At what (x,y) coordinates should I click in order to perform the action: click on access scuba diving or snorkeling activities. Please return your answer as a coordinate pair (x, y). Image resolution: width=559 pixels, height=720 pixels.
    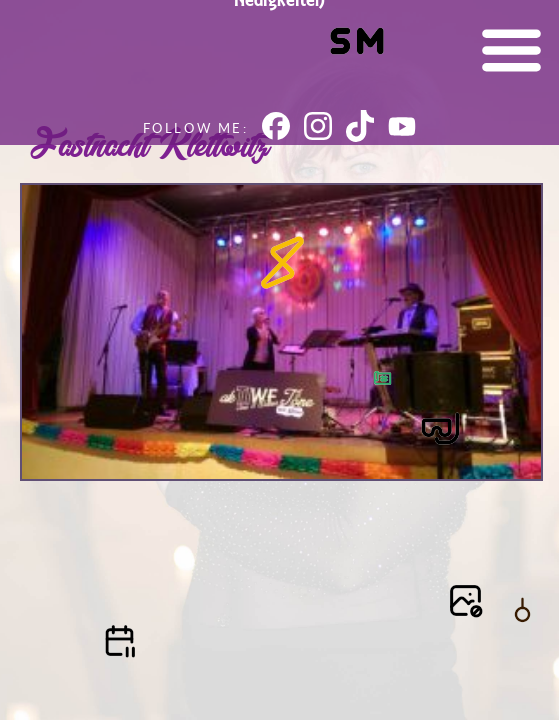
    Looking at the image, I should click on (440, 429).